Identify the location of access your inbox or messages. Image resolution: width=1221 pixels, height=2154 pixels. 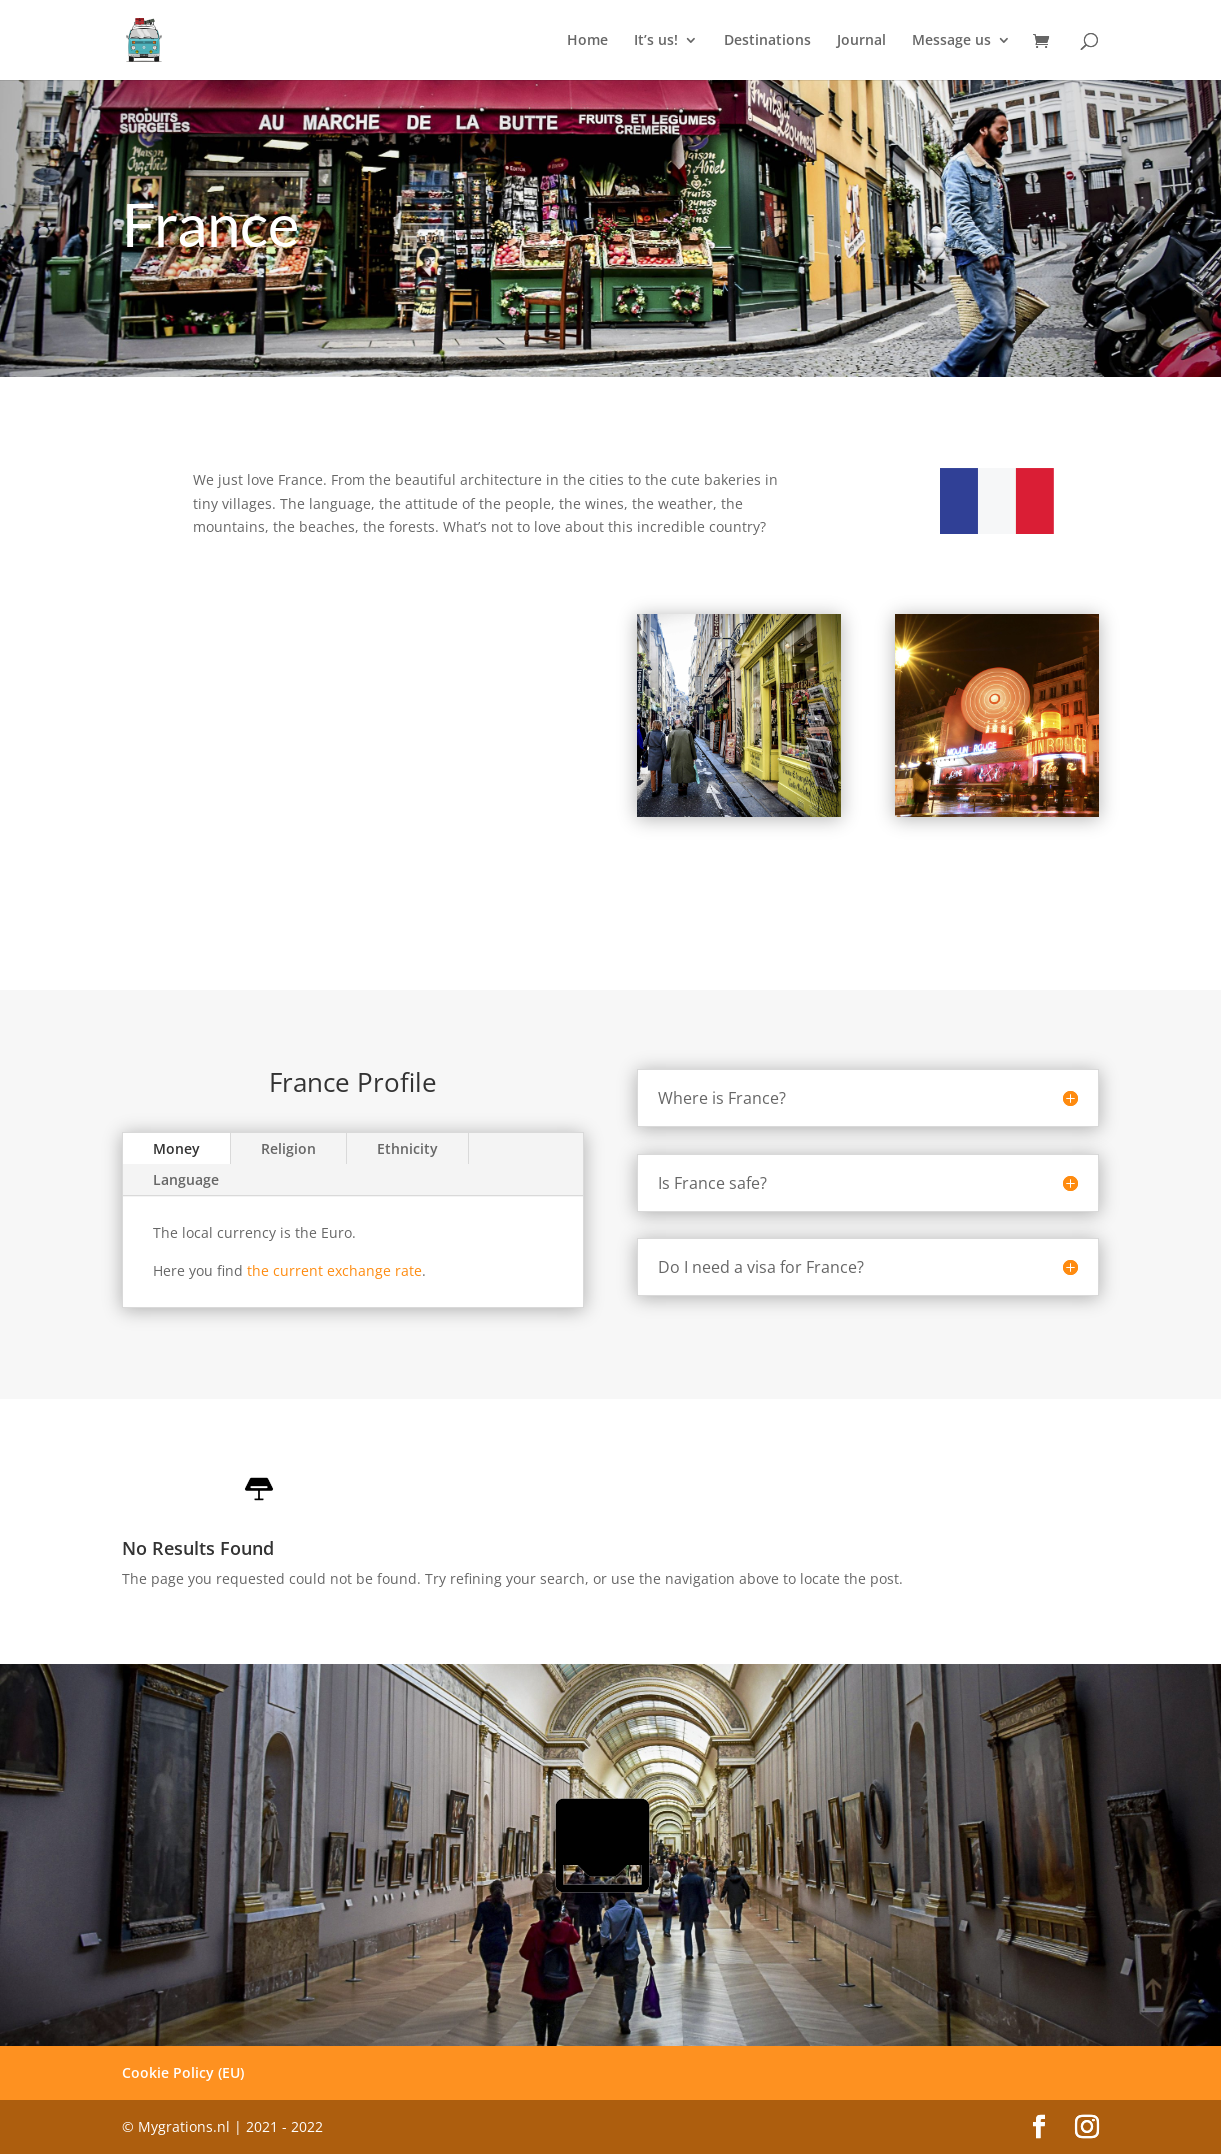
(602, 1845).